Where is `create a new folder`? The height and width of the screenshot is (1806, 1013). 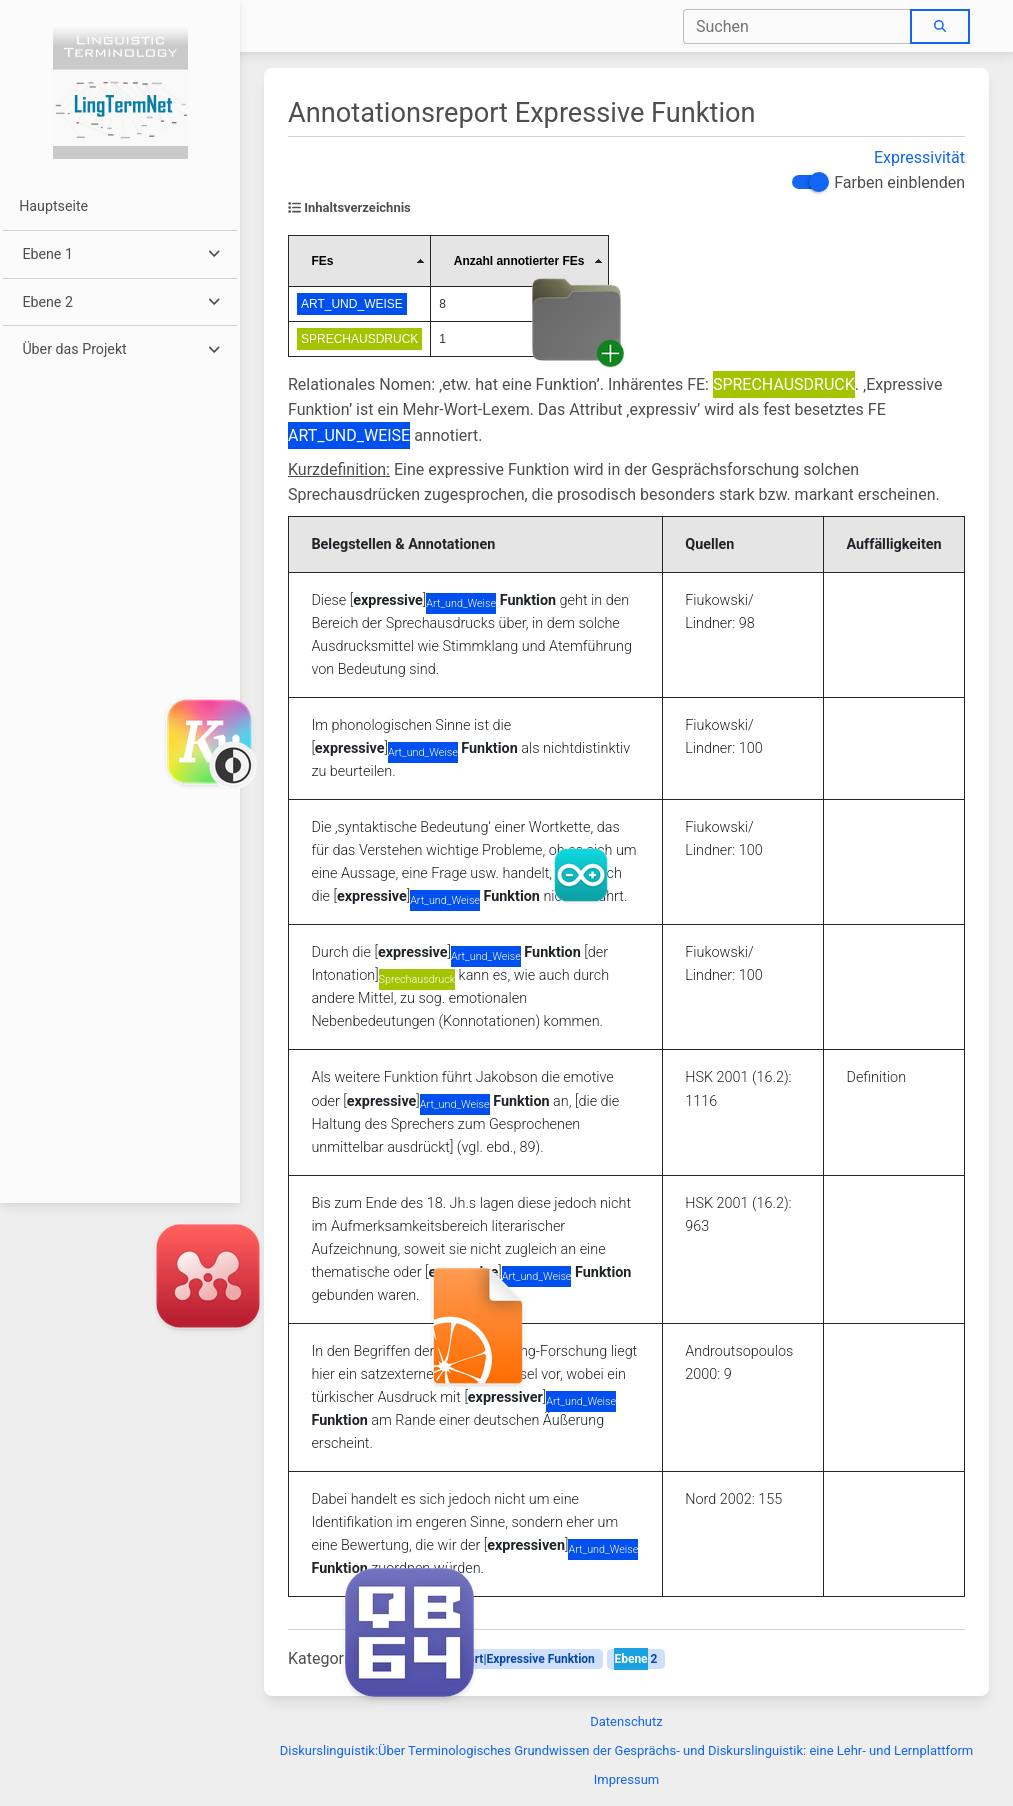
create a new folder is located at coordinates (576, 319).